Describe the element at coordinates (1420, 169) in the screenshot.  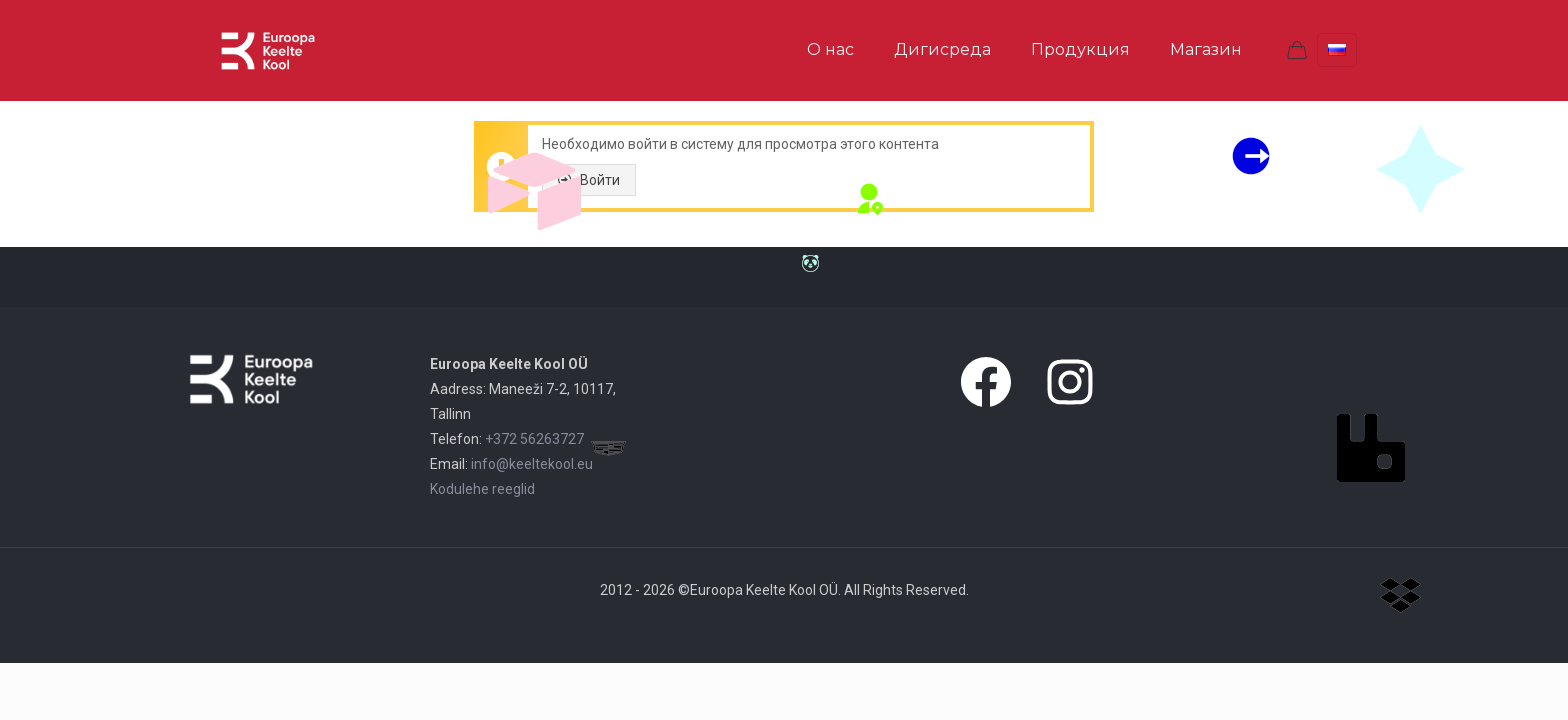
I see `indicates sunny or clear weather conditions` at that location.